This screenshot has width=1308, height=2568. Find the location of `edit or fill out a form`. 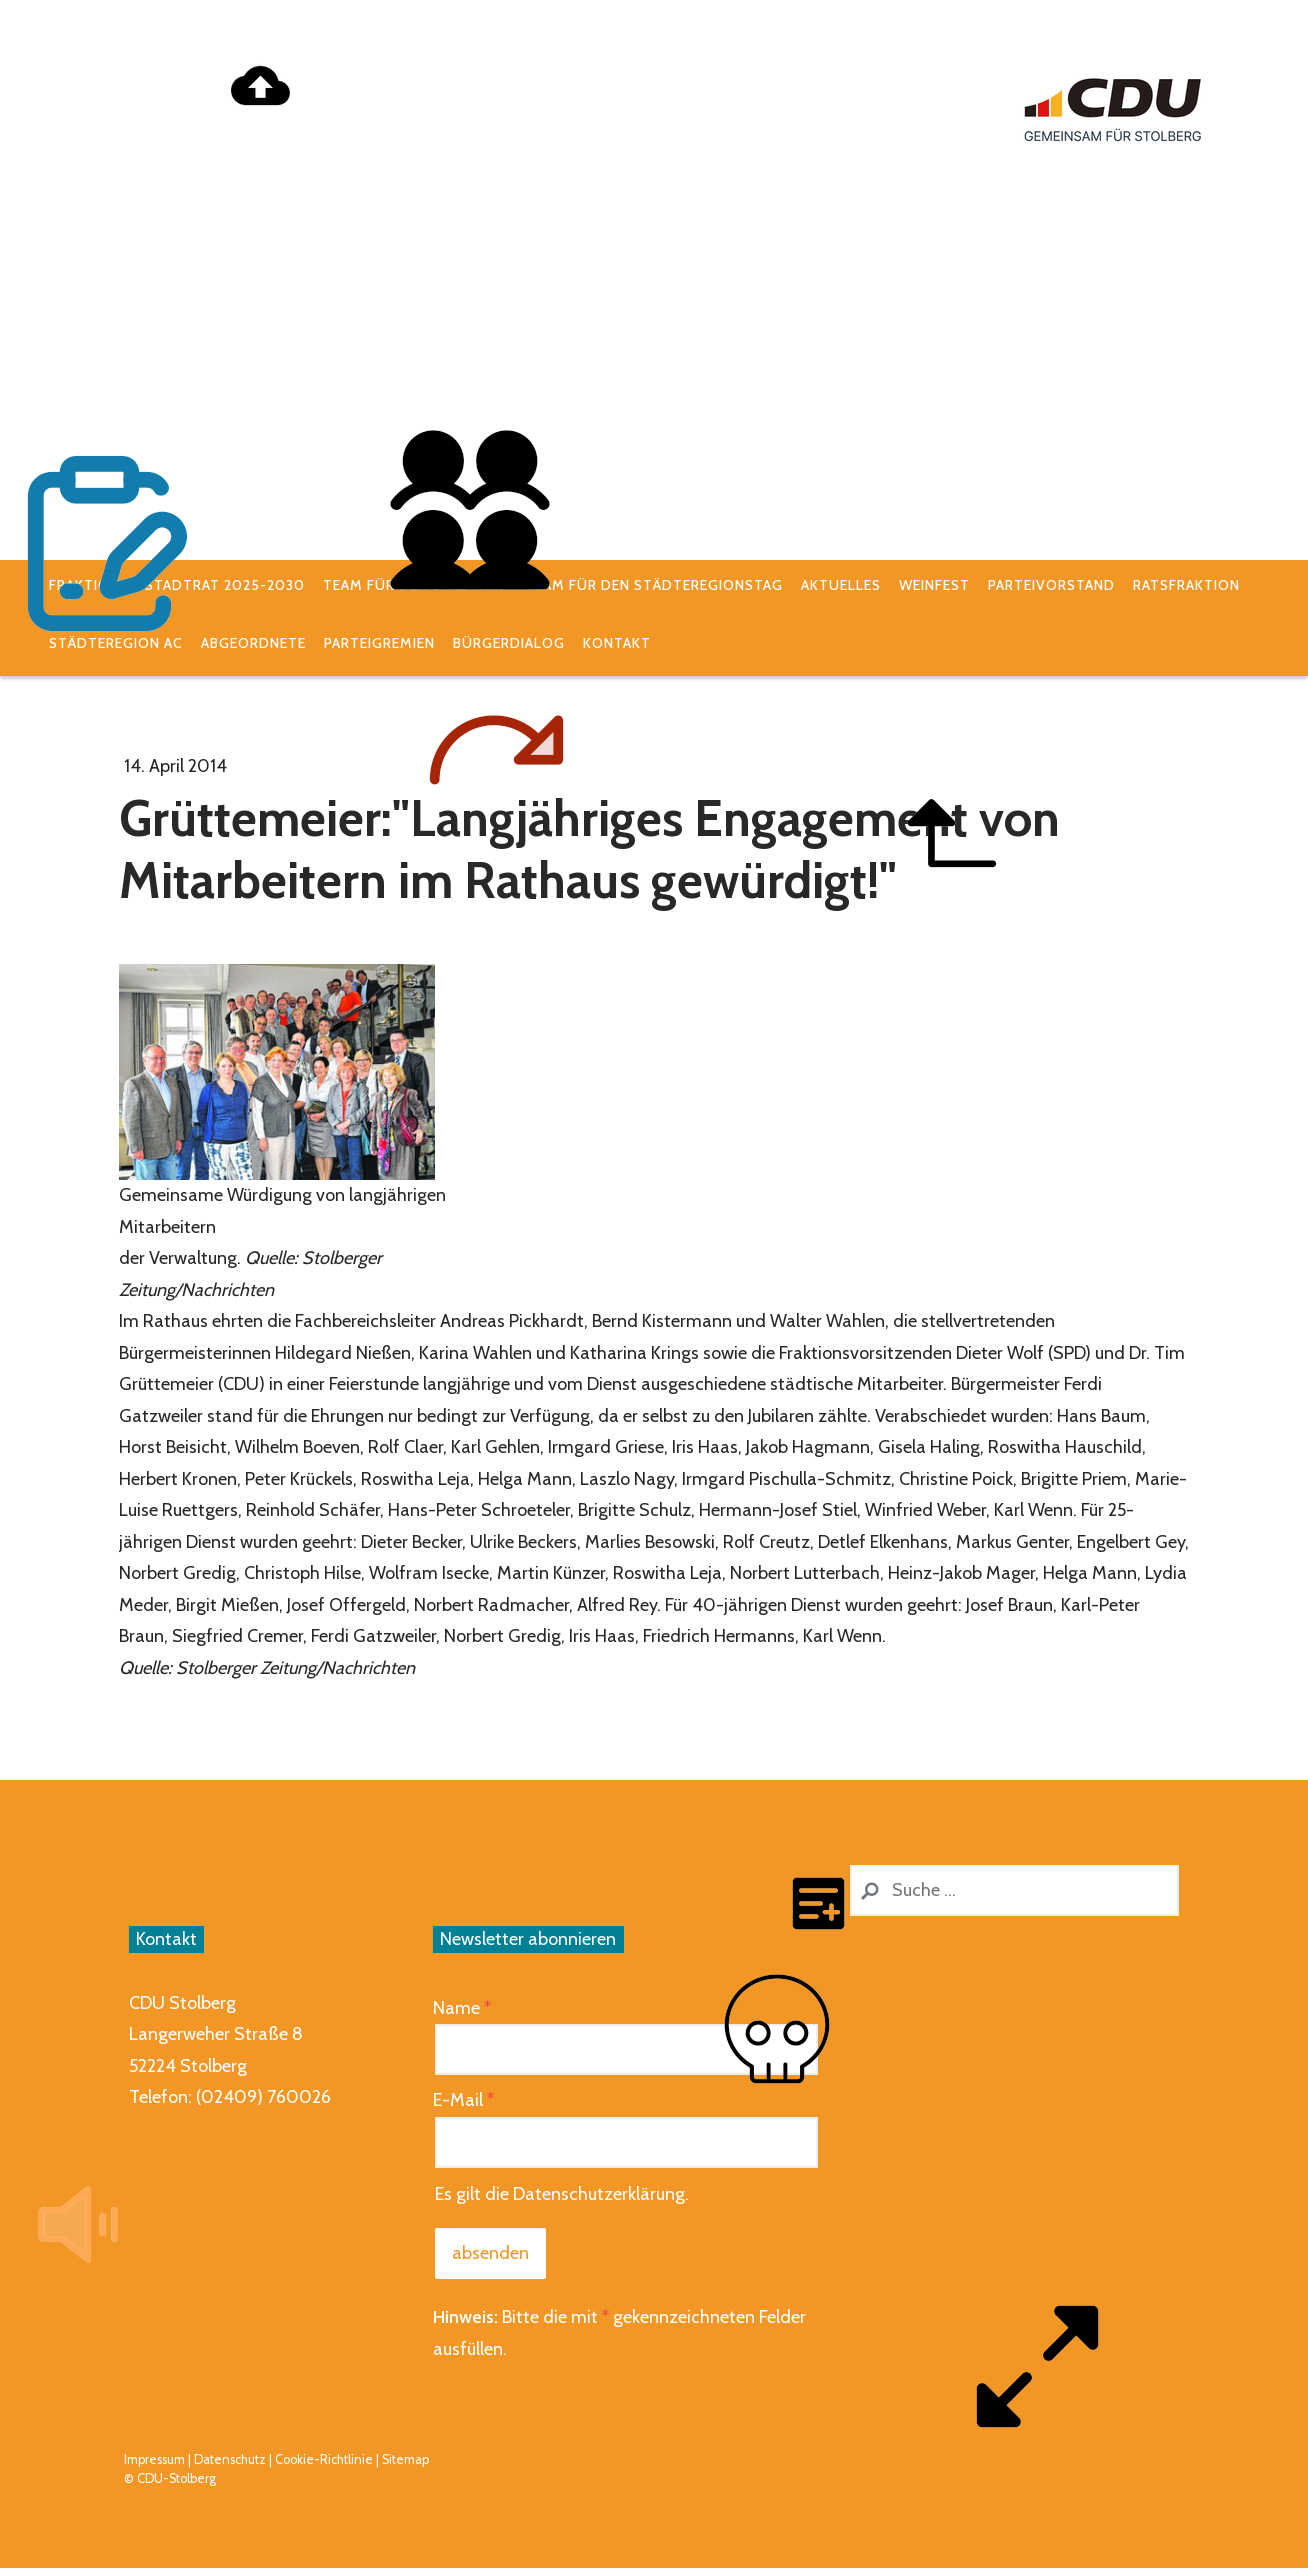

edit or fill out a form is located at coordinates (99, 543).